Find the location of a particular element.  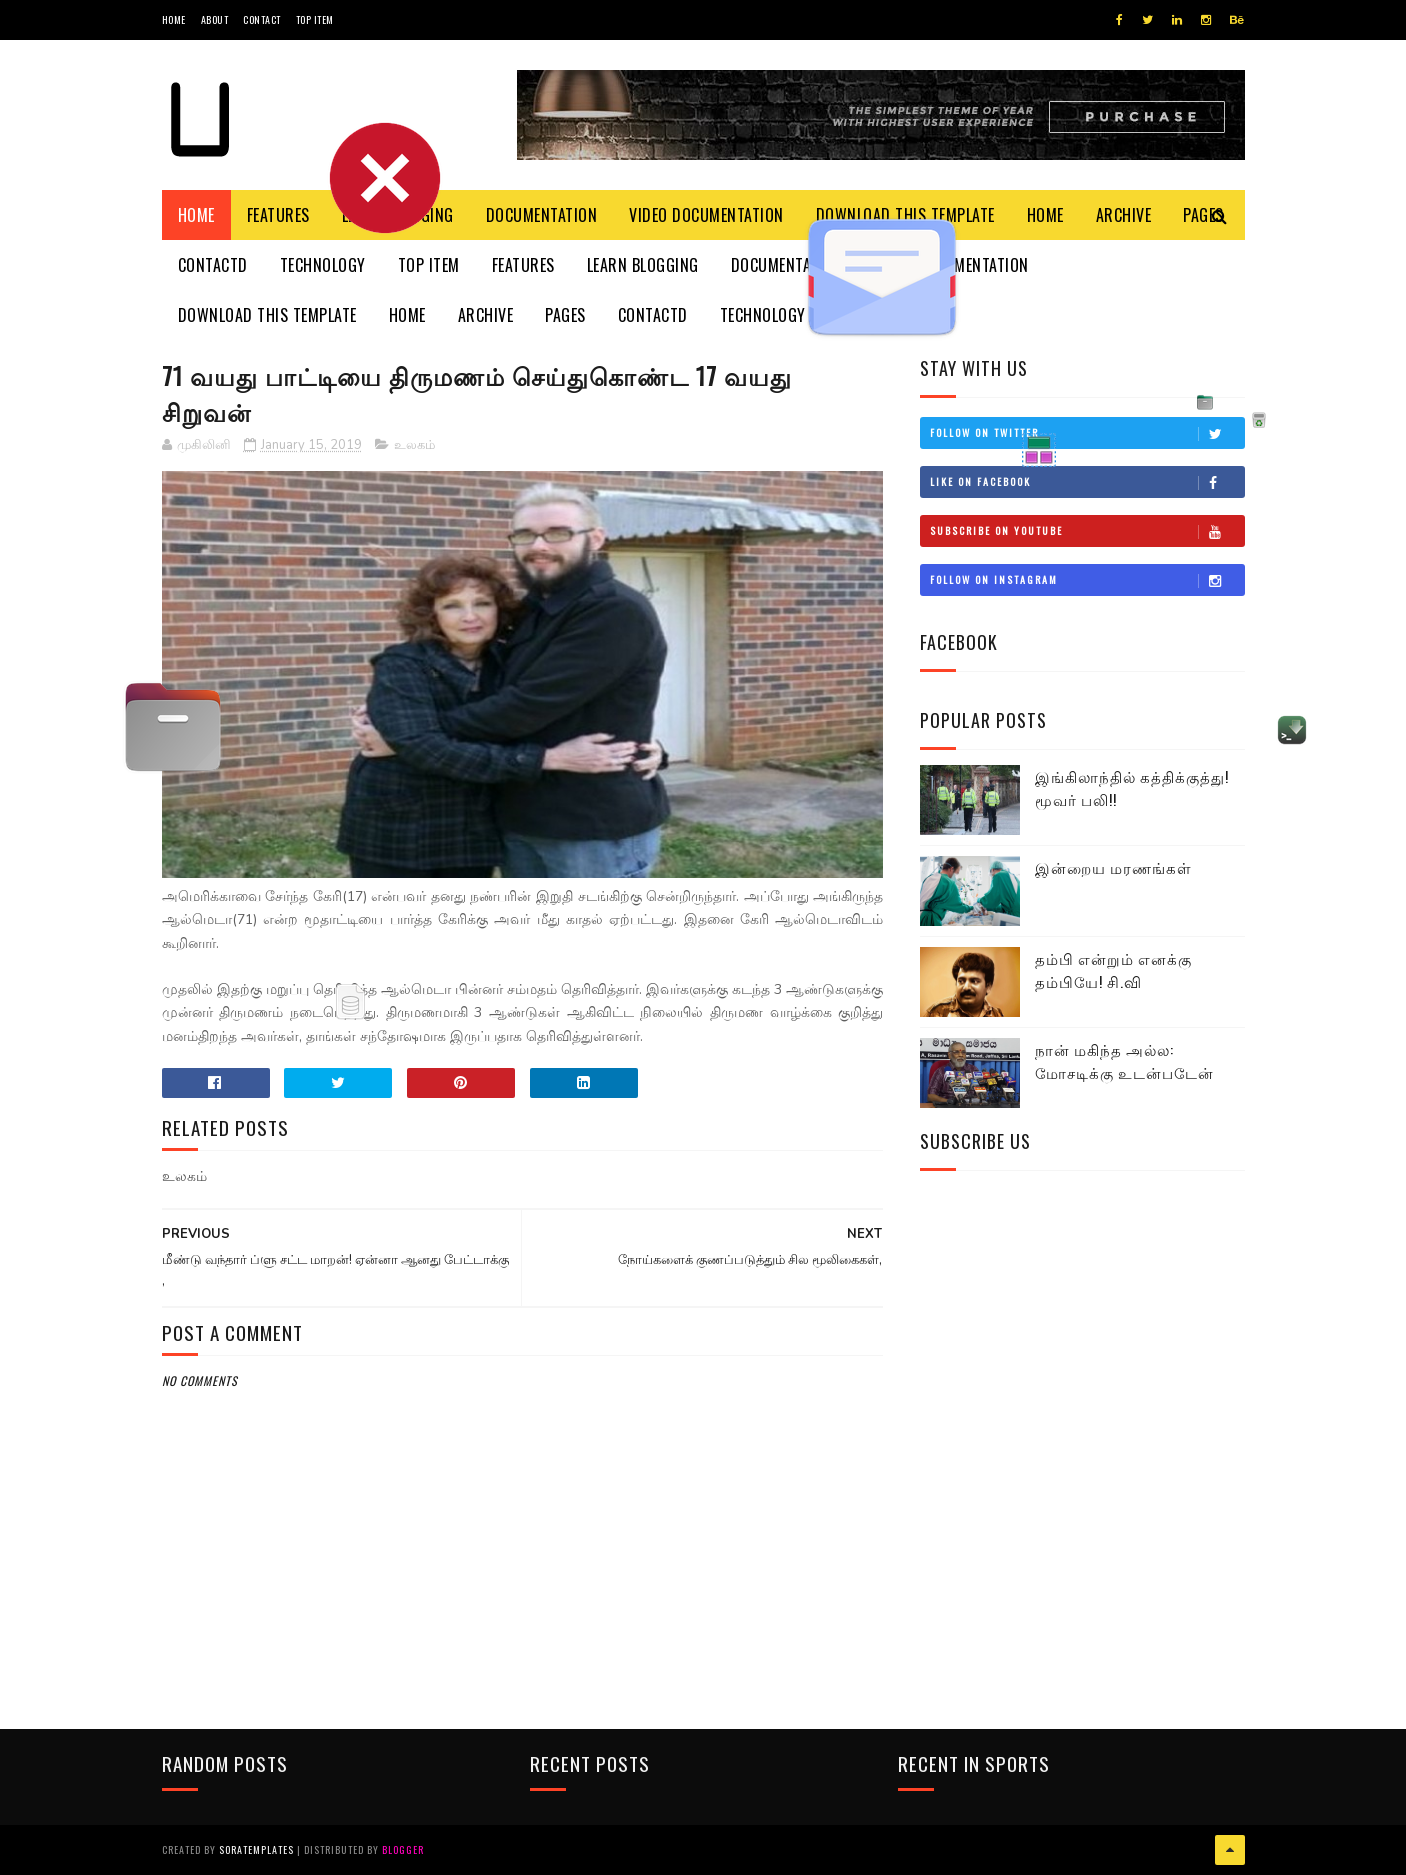

open evolution email and calendar application is located at coordinates (882, 277).